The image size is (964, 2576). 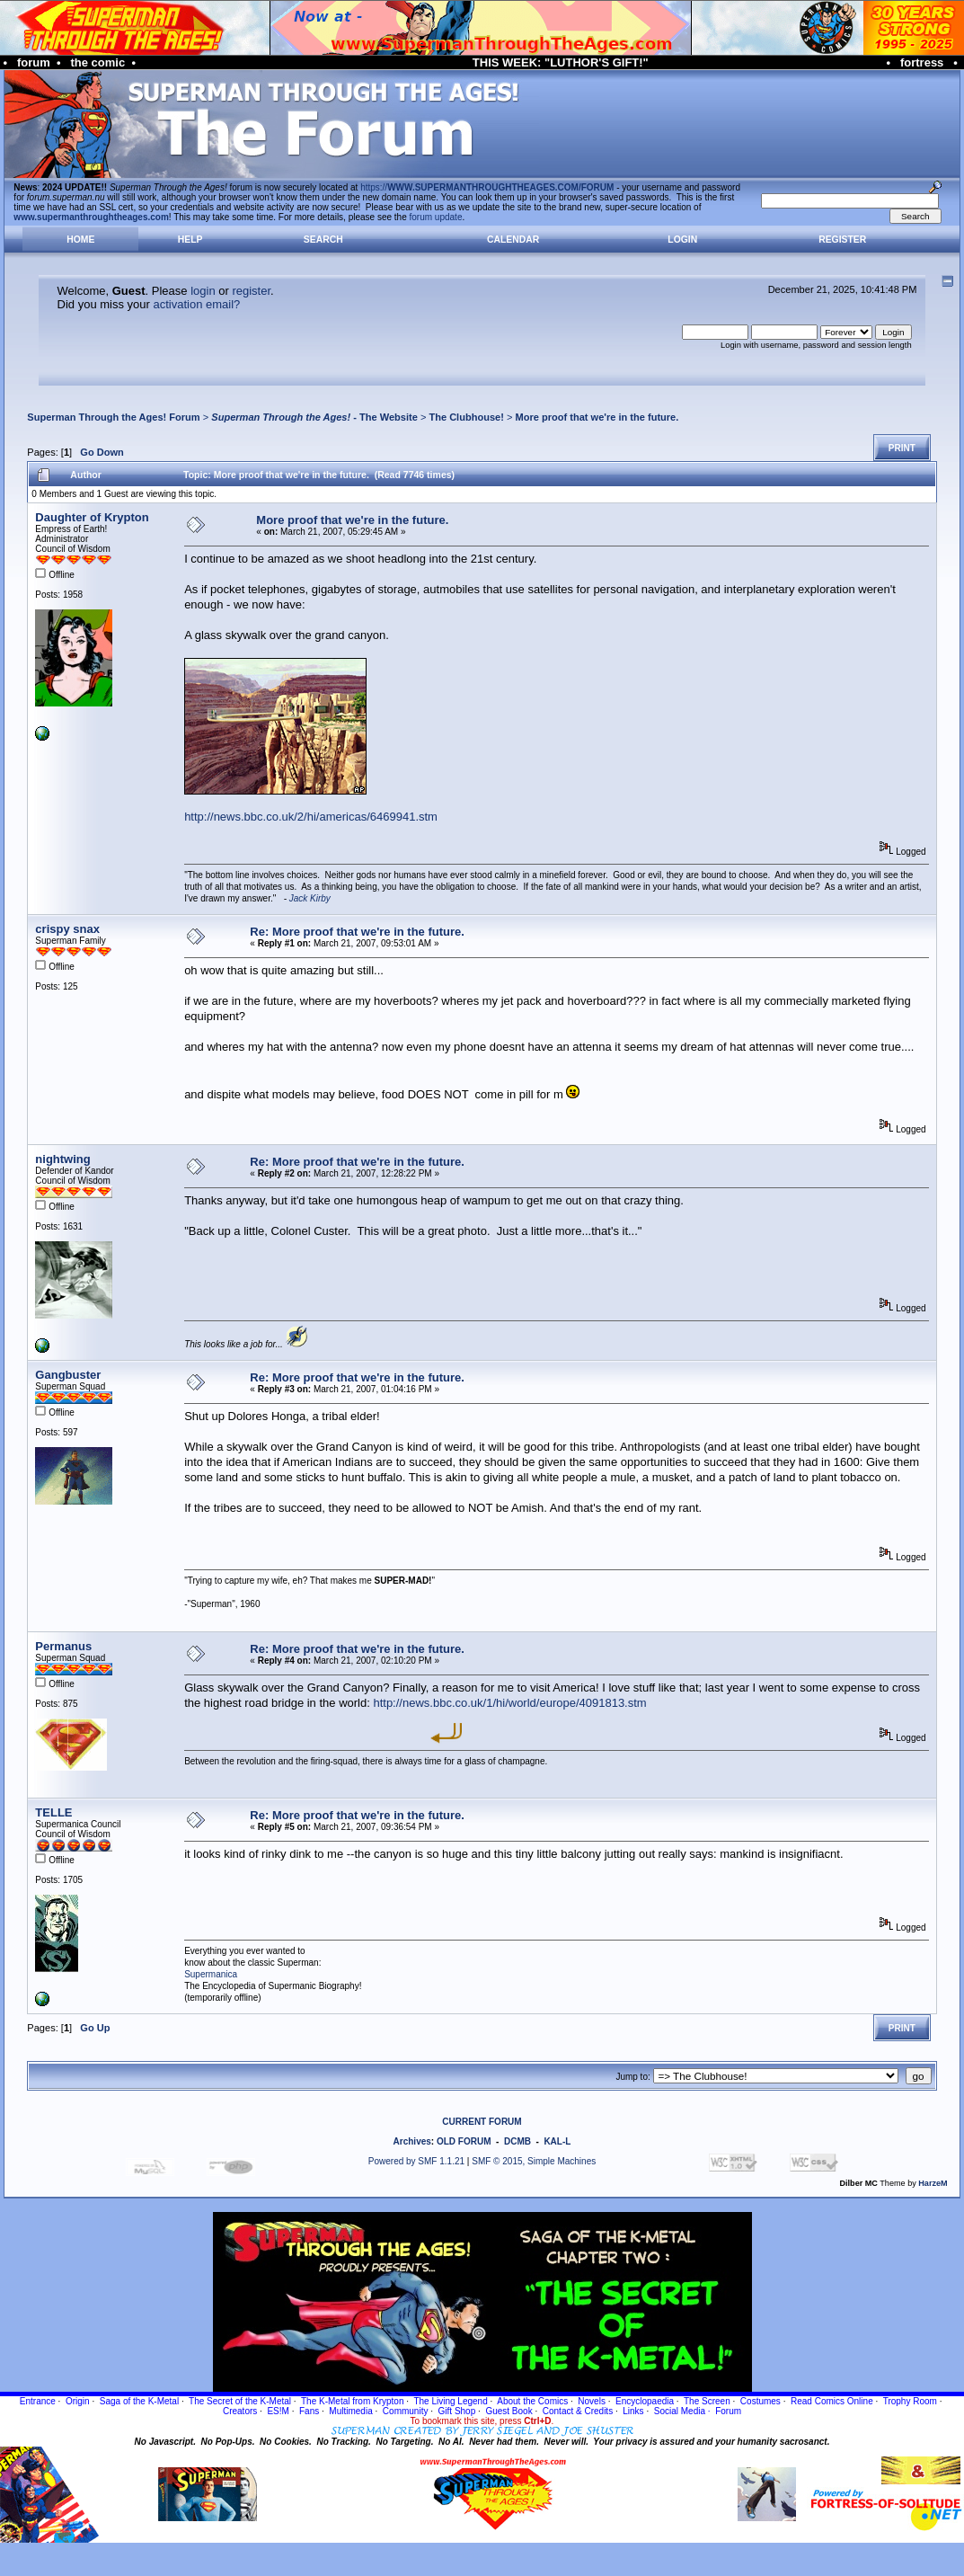 I want to click on view file properties and settings, so click(x=479, y=2333).